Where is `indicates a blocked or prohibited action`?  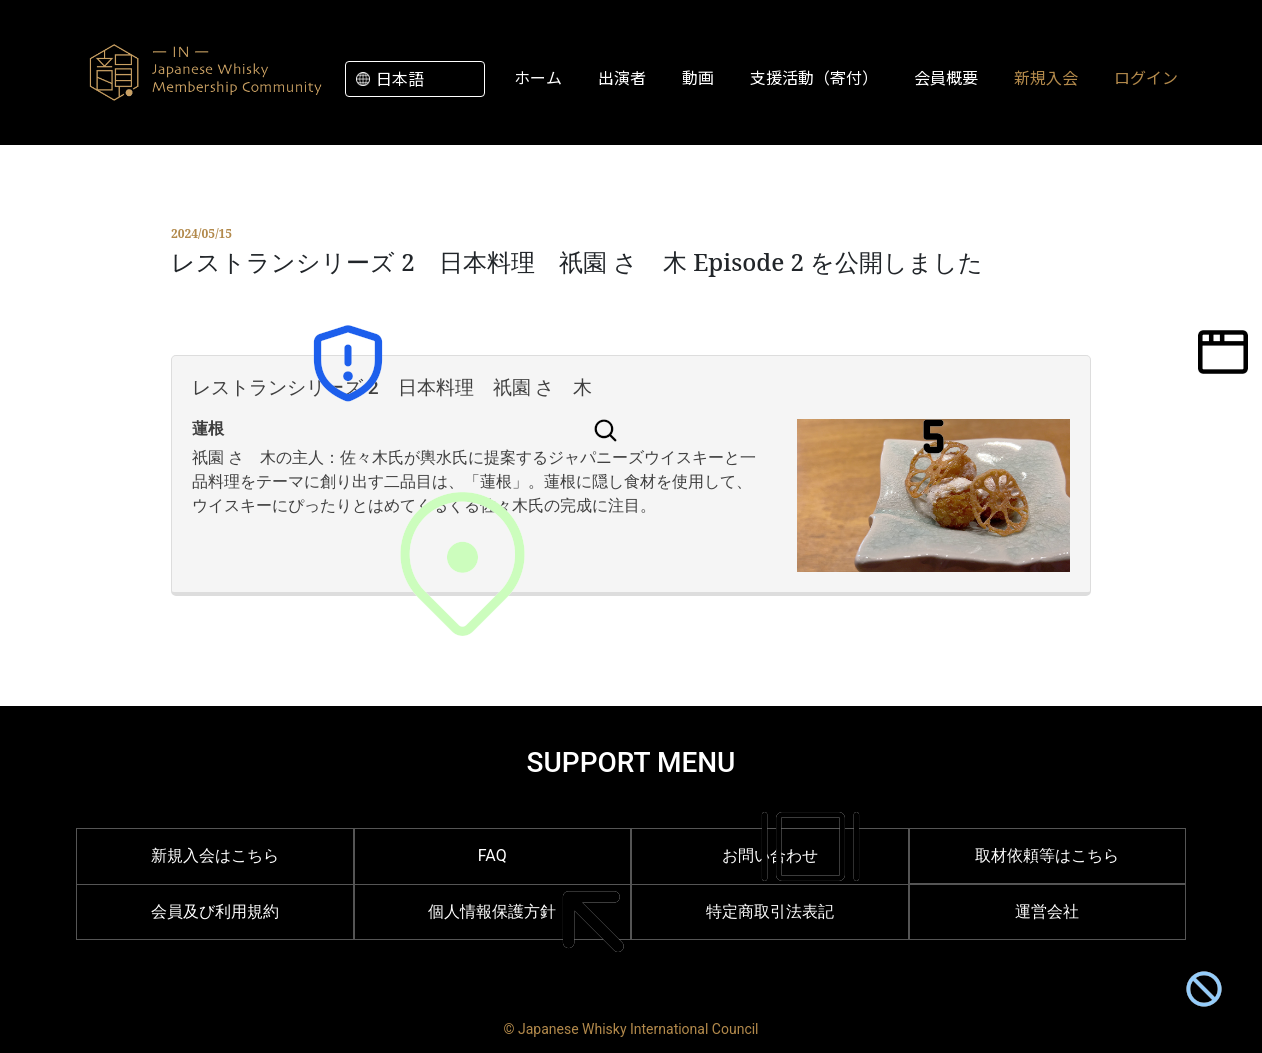
indicates a blocked or prohibited action is located at coordinates (1204, 989).